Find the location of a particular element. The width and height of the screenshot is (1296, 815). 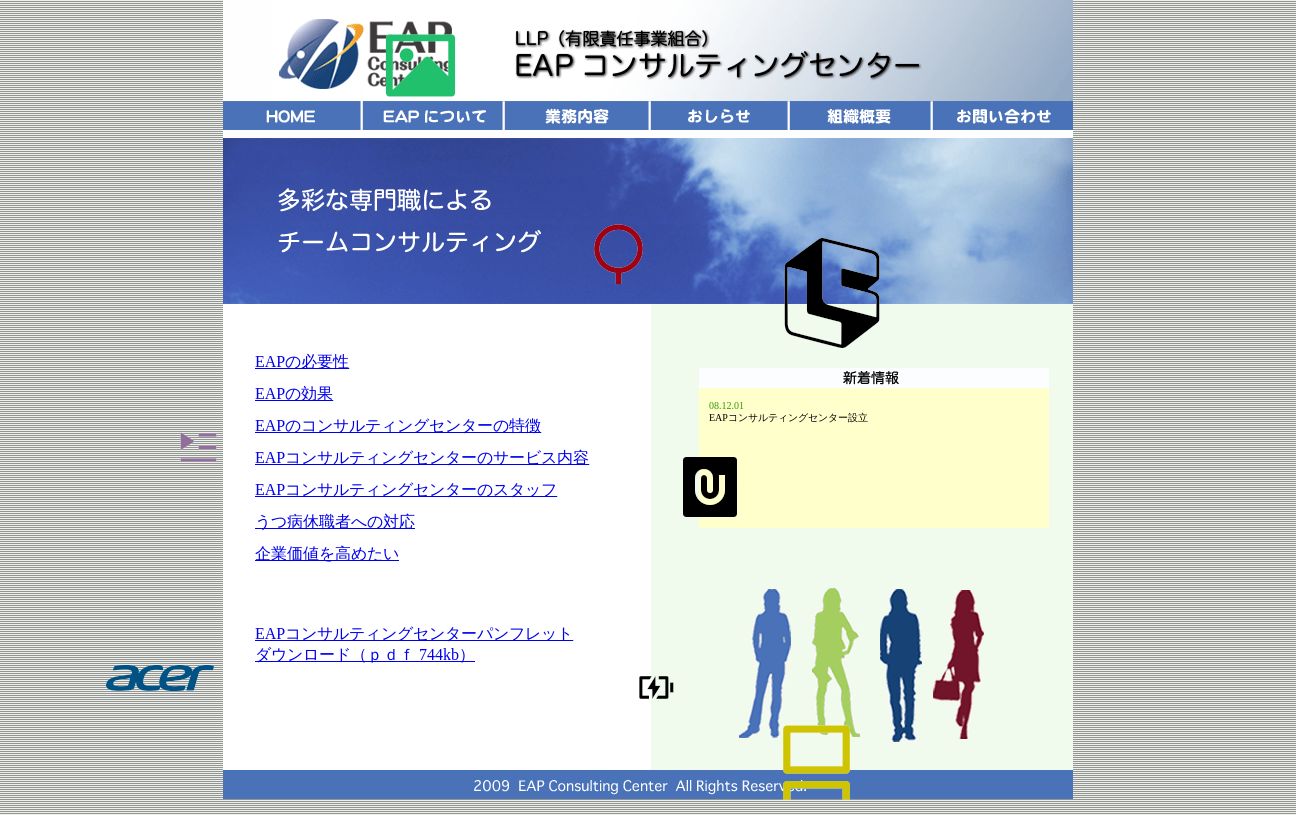

indicates battery is currently charging is located at coordinates (655, 687).